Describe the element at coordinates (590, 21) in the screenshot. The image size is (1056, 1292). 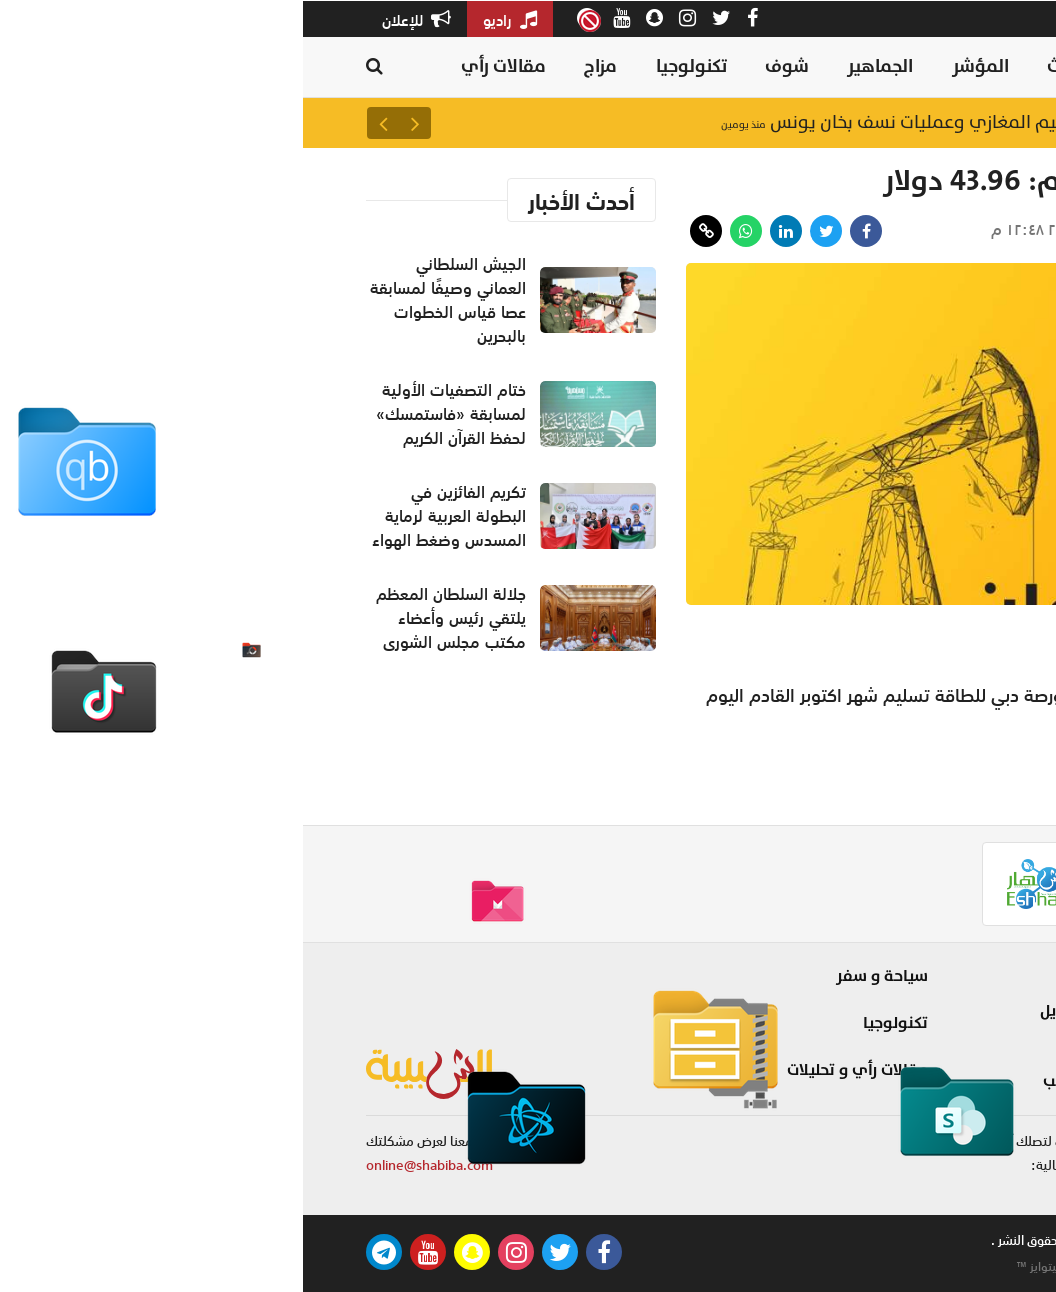
I see `delete or remove selected item` at that location.